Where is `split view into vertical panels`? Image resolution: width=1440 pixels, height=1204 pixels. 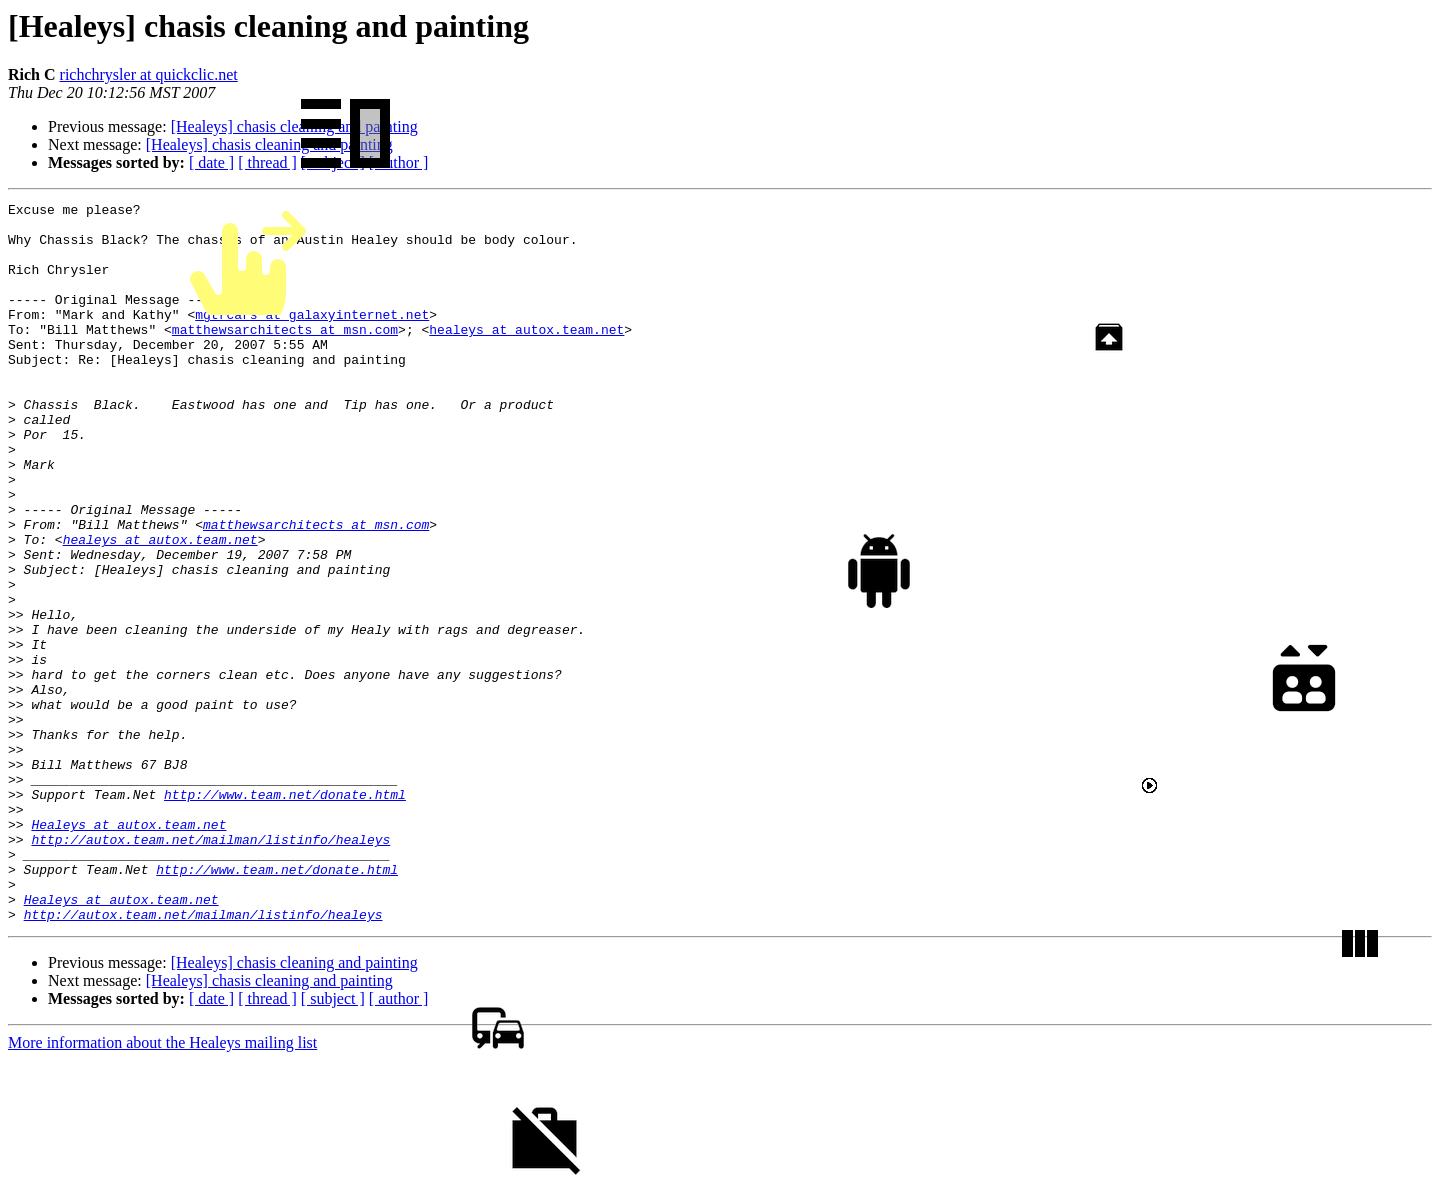 split view into vertical panels is located at coordinates (345, 133).